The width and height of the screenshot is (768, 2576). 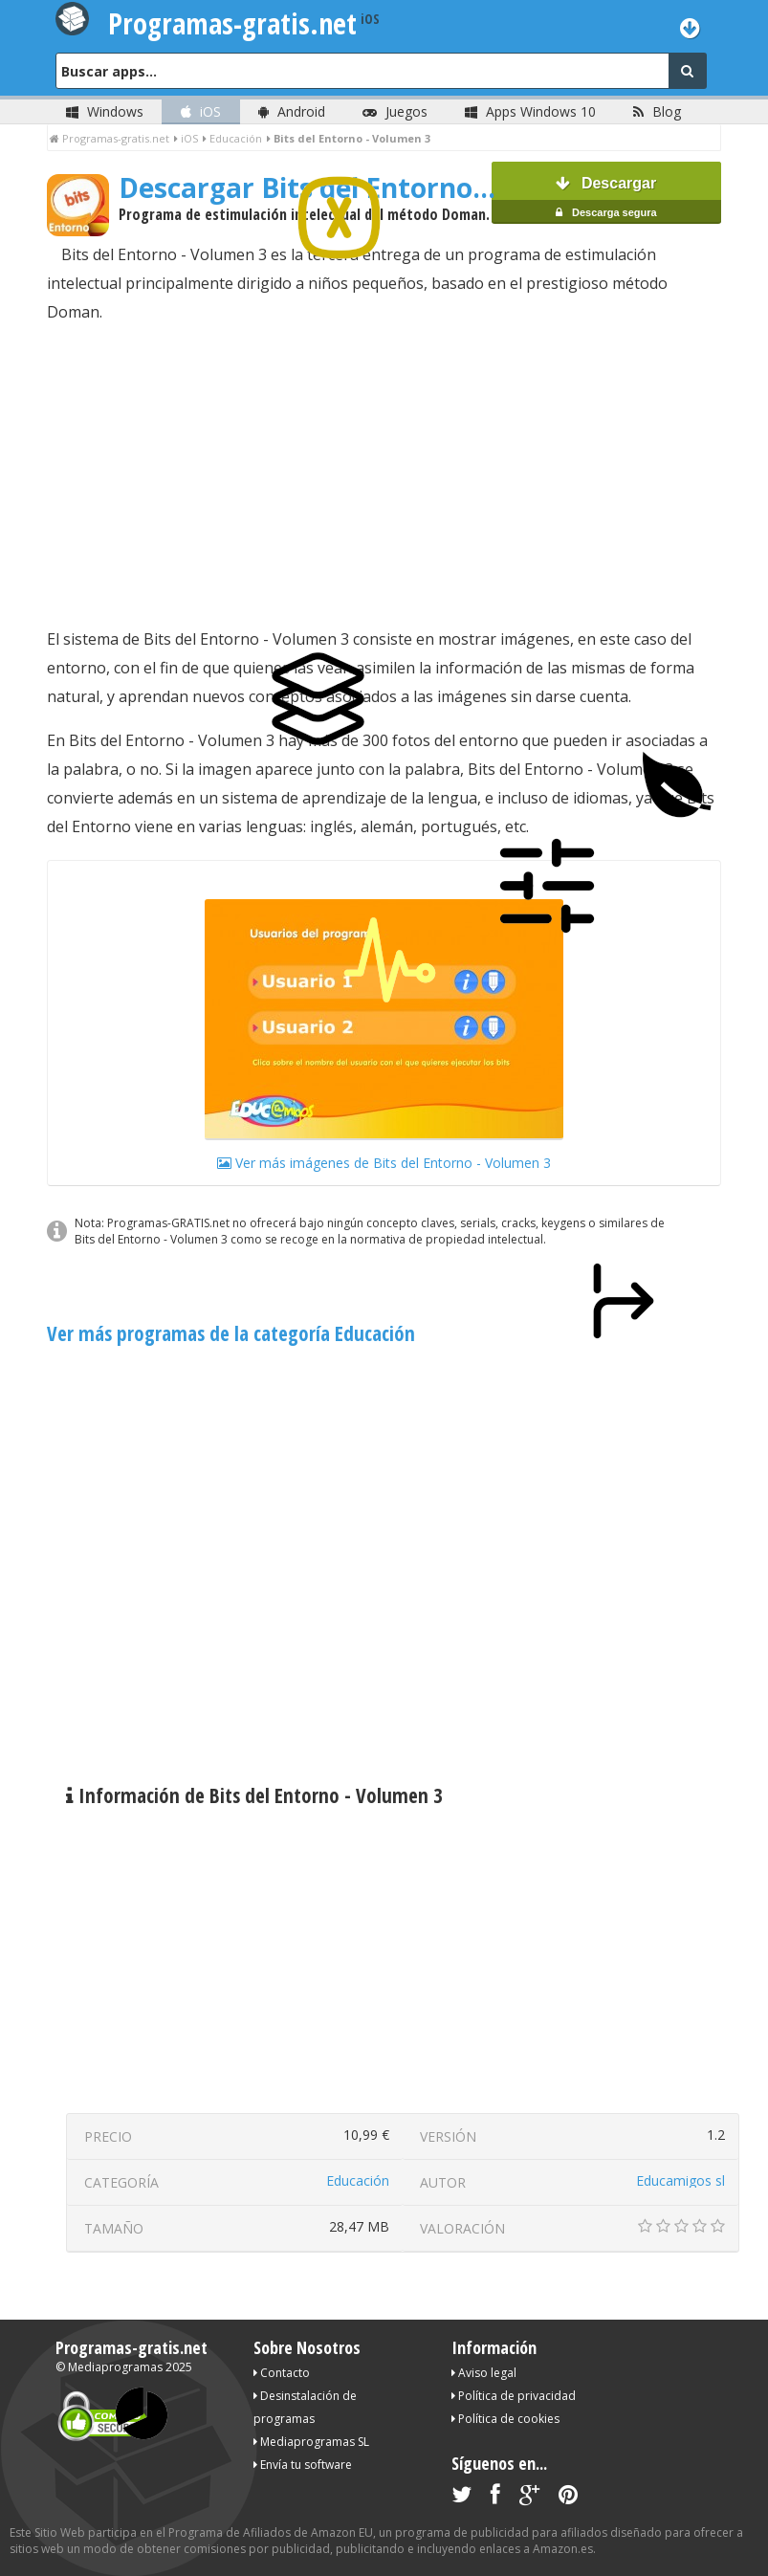 I want to click on indicates eco-friendly or sustainable option, so click(x=676, y=785).